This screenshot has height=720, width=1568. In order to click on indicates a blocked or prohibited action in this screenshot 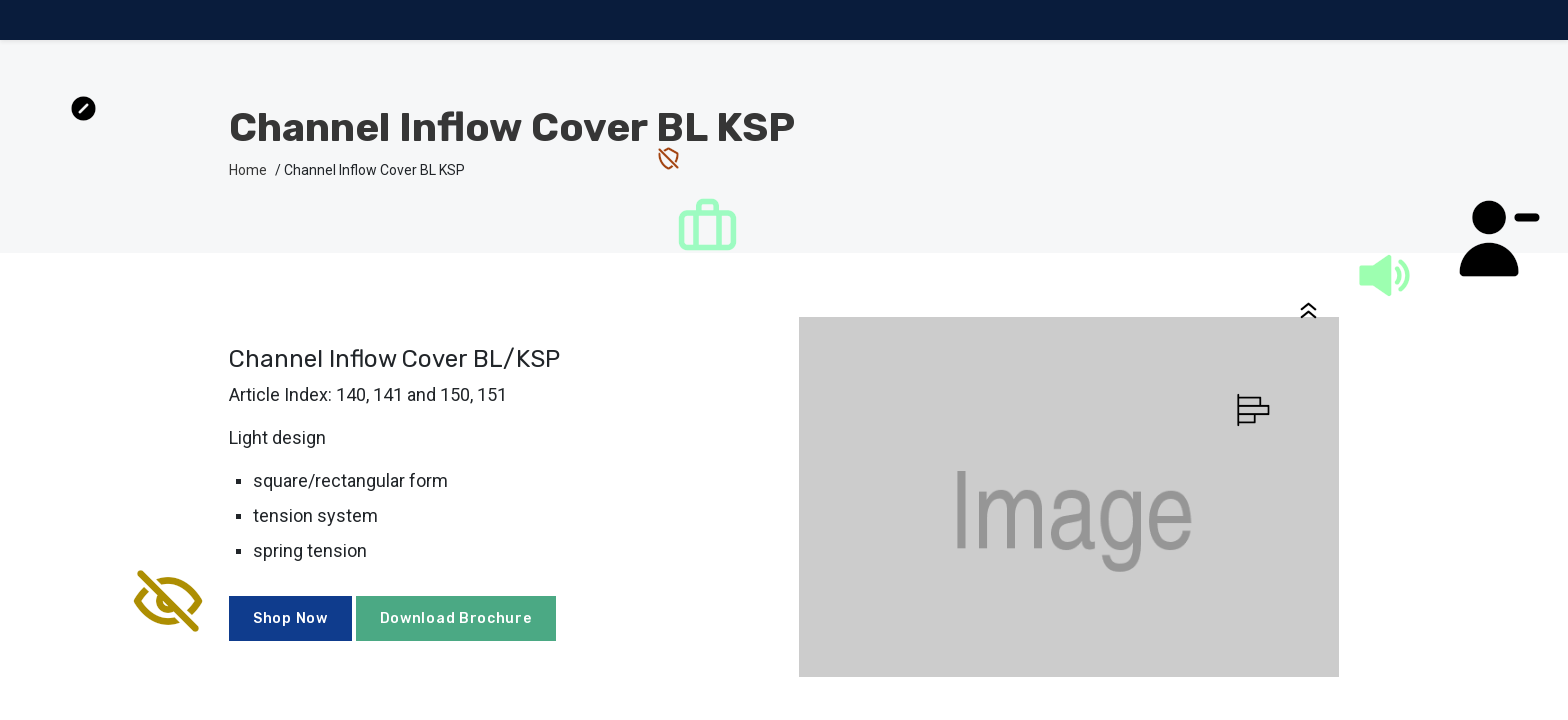, I will do `click(83, 108)`.